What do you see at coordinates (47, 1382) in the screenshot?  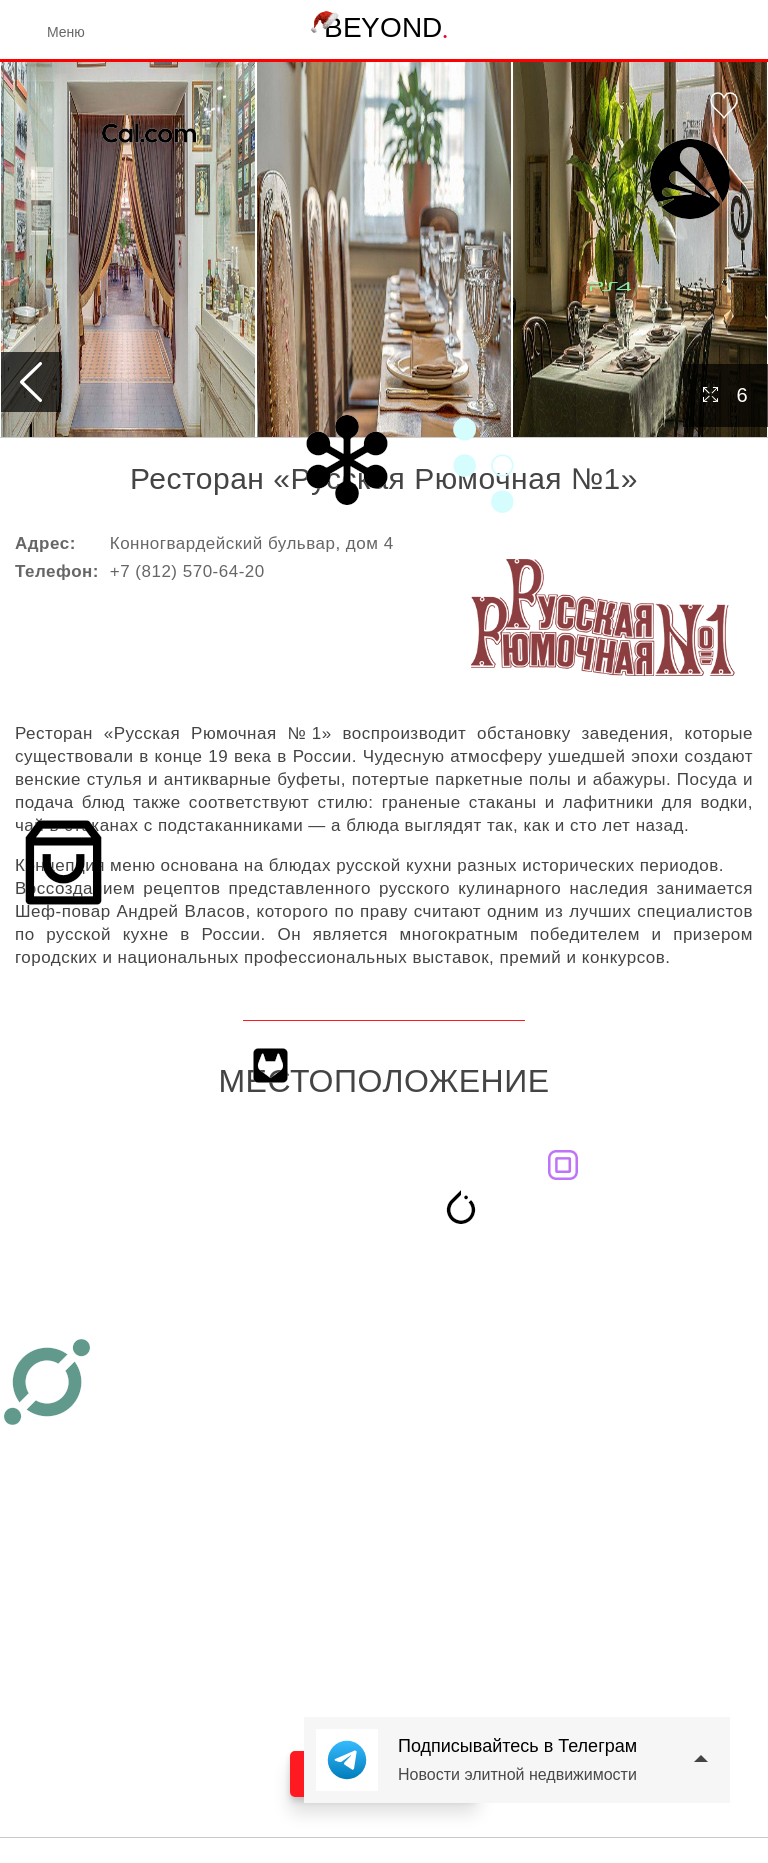 I see `icon logo for the simple-icons project` at bounding box center [47, 1382].